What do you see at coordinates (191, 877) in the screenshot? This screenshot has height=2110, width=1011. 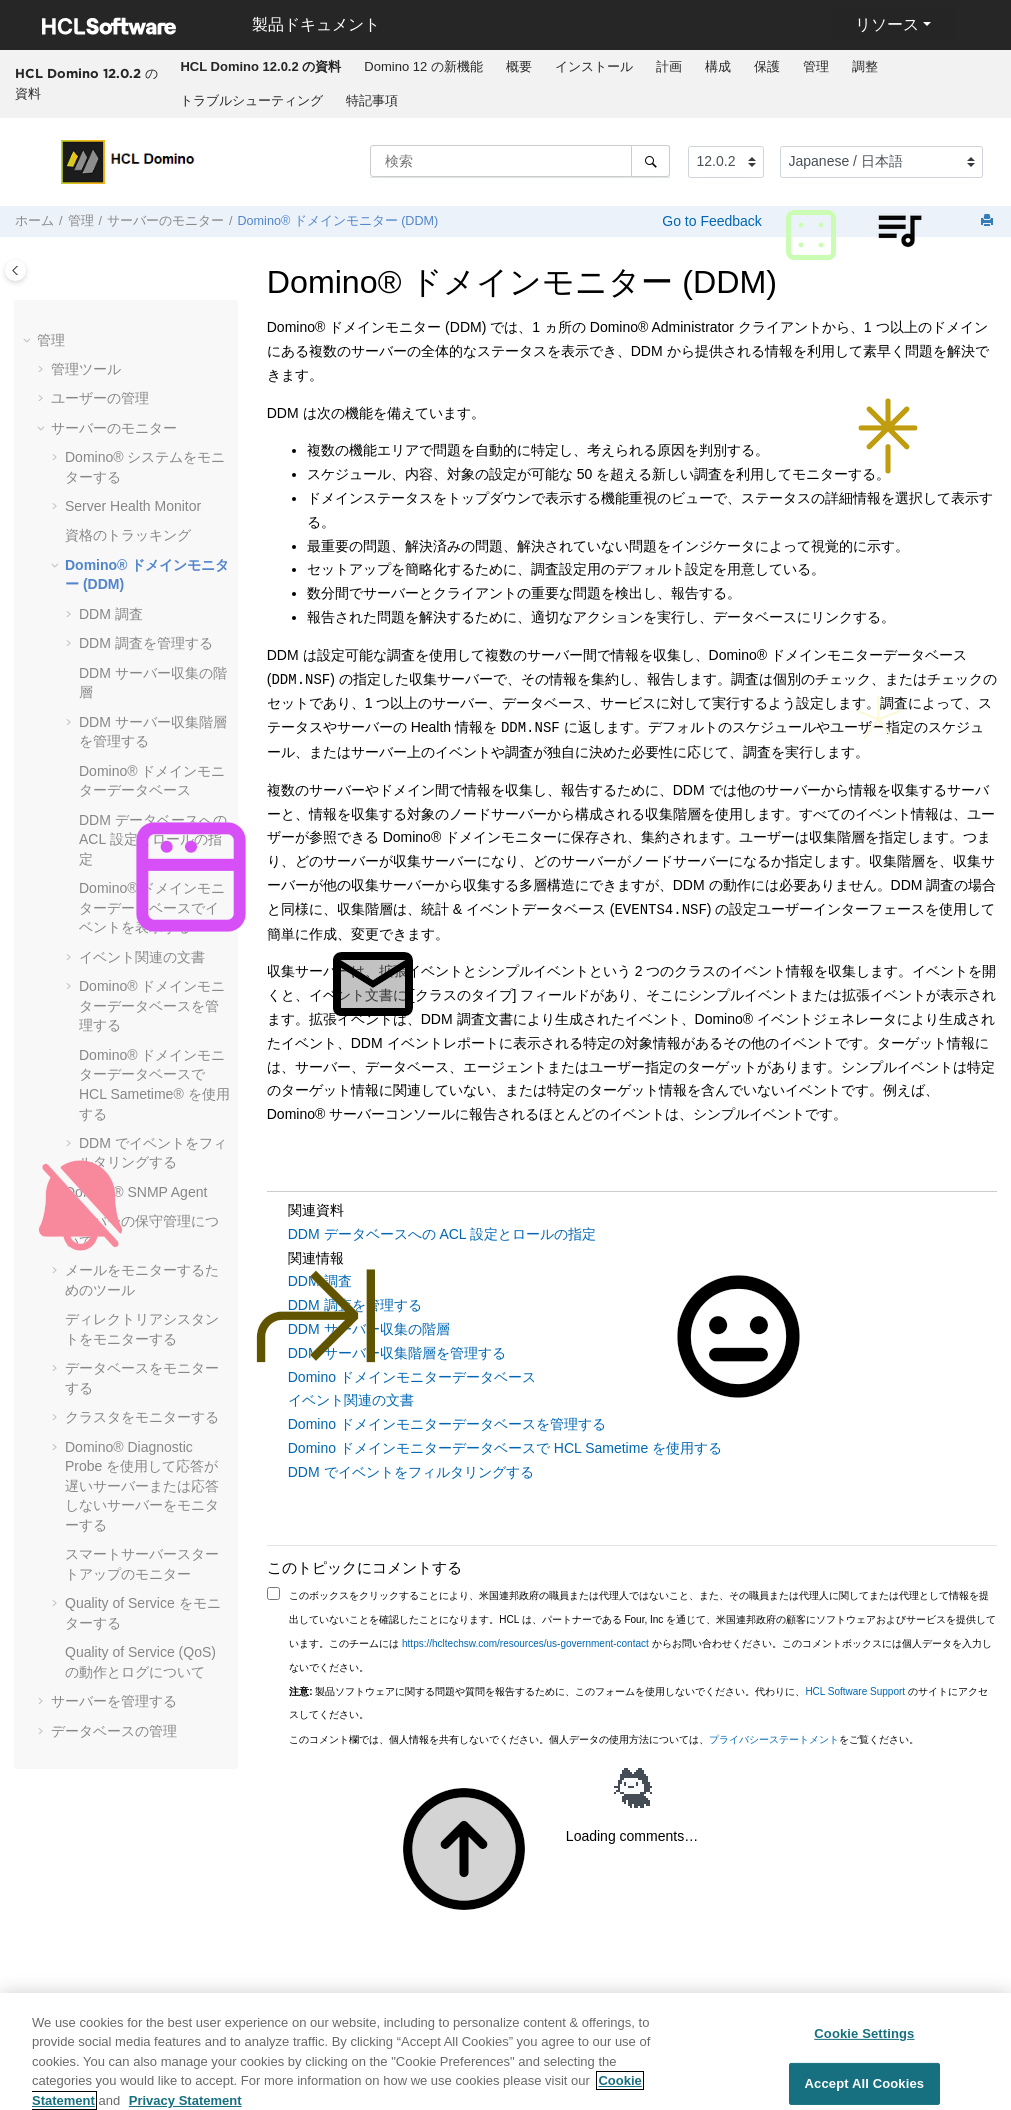 I see `open web browser` at bounding box center [191, 877].